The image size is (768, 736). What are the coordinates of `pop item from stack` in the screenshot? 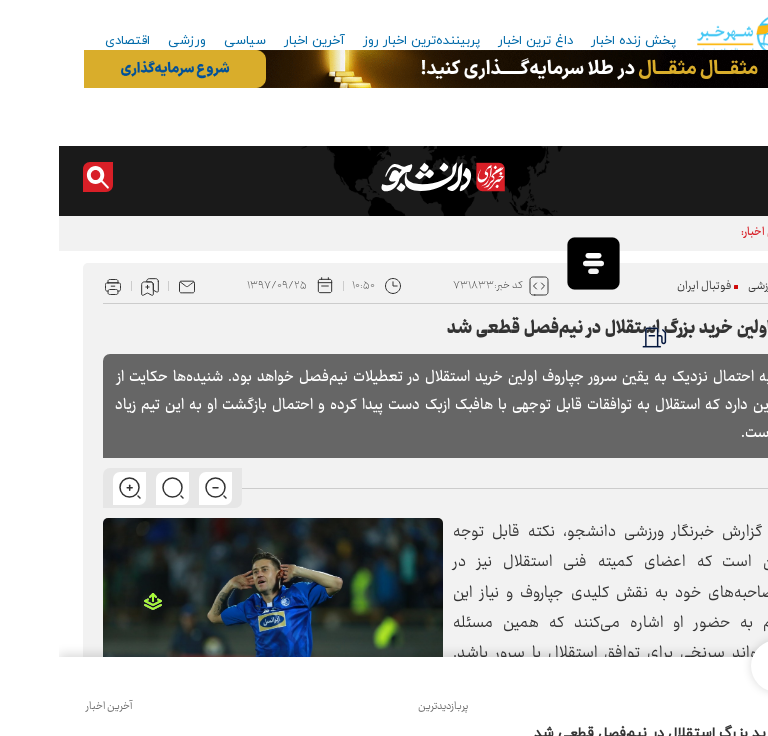 It's located at (153, 602).